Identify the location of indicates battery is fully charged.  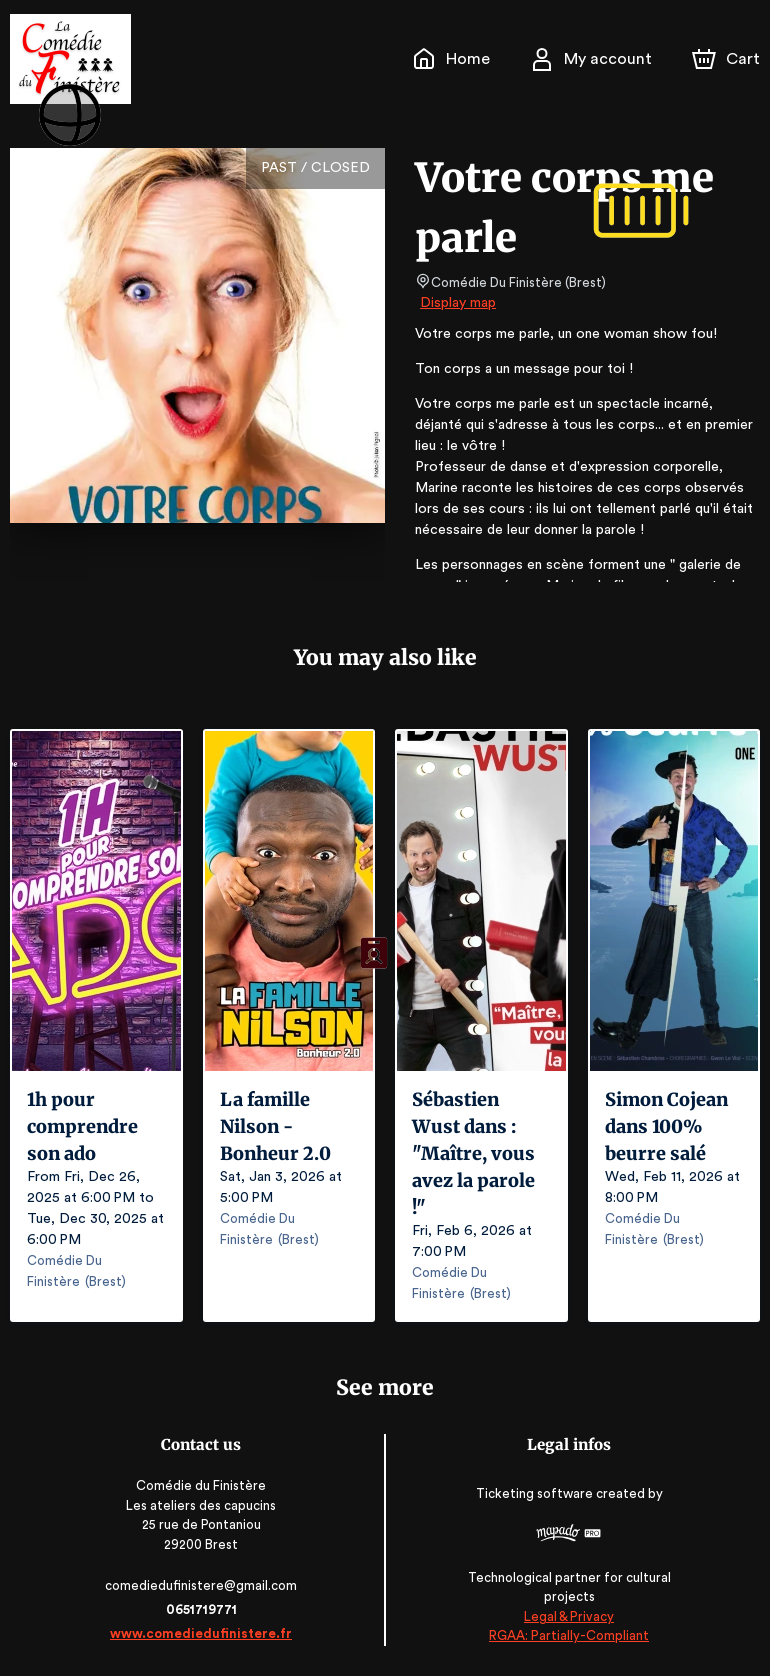
(639, 210).